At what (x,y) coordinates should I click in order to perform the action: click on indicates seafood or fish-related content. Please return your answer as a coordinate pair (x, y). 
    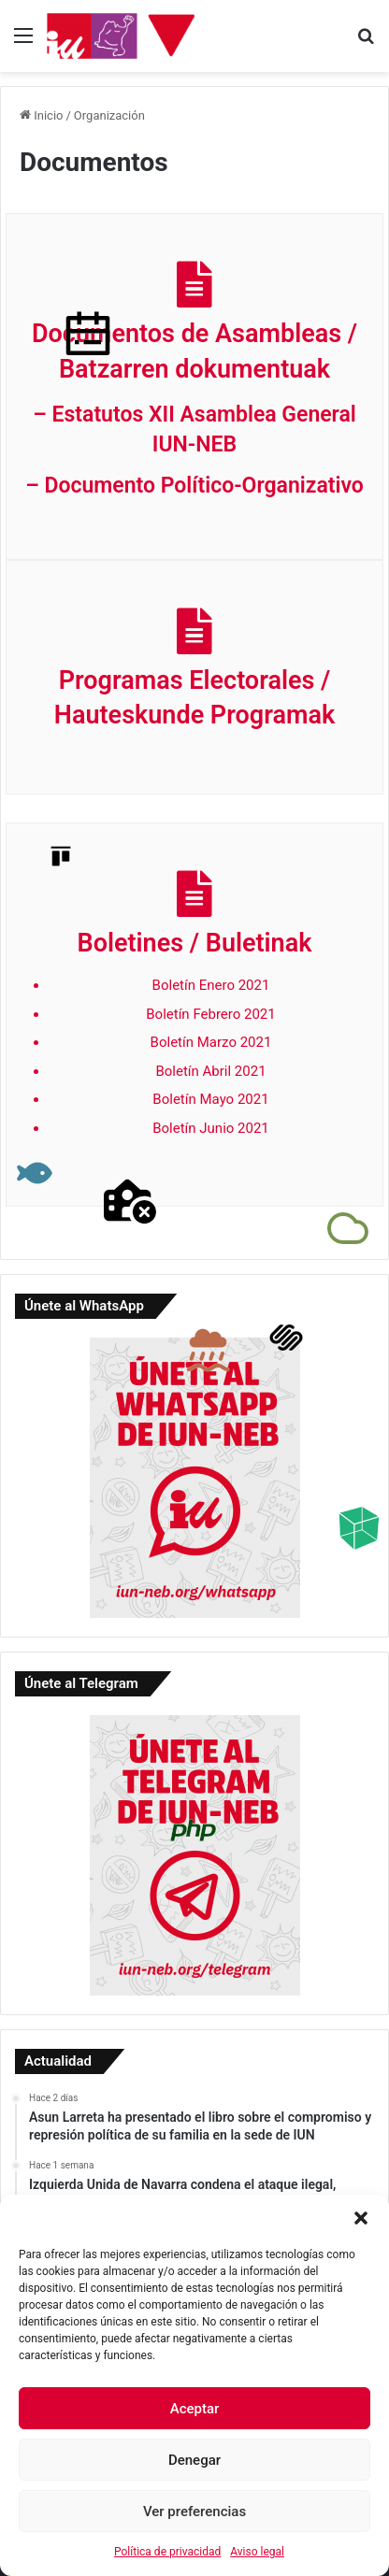
    Looking at the image, I should click on (35, 1173).